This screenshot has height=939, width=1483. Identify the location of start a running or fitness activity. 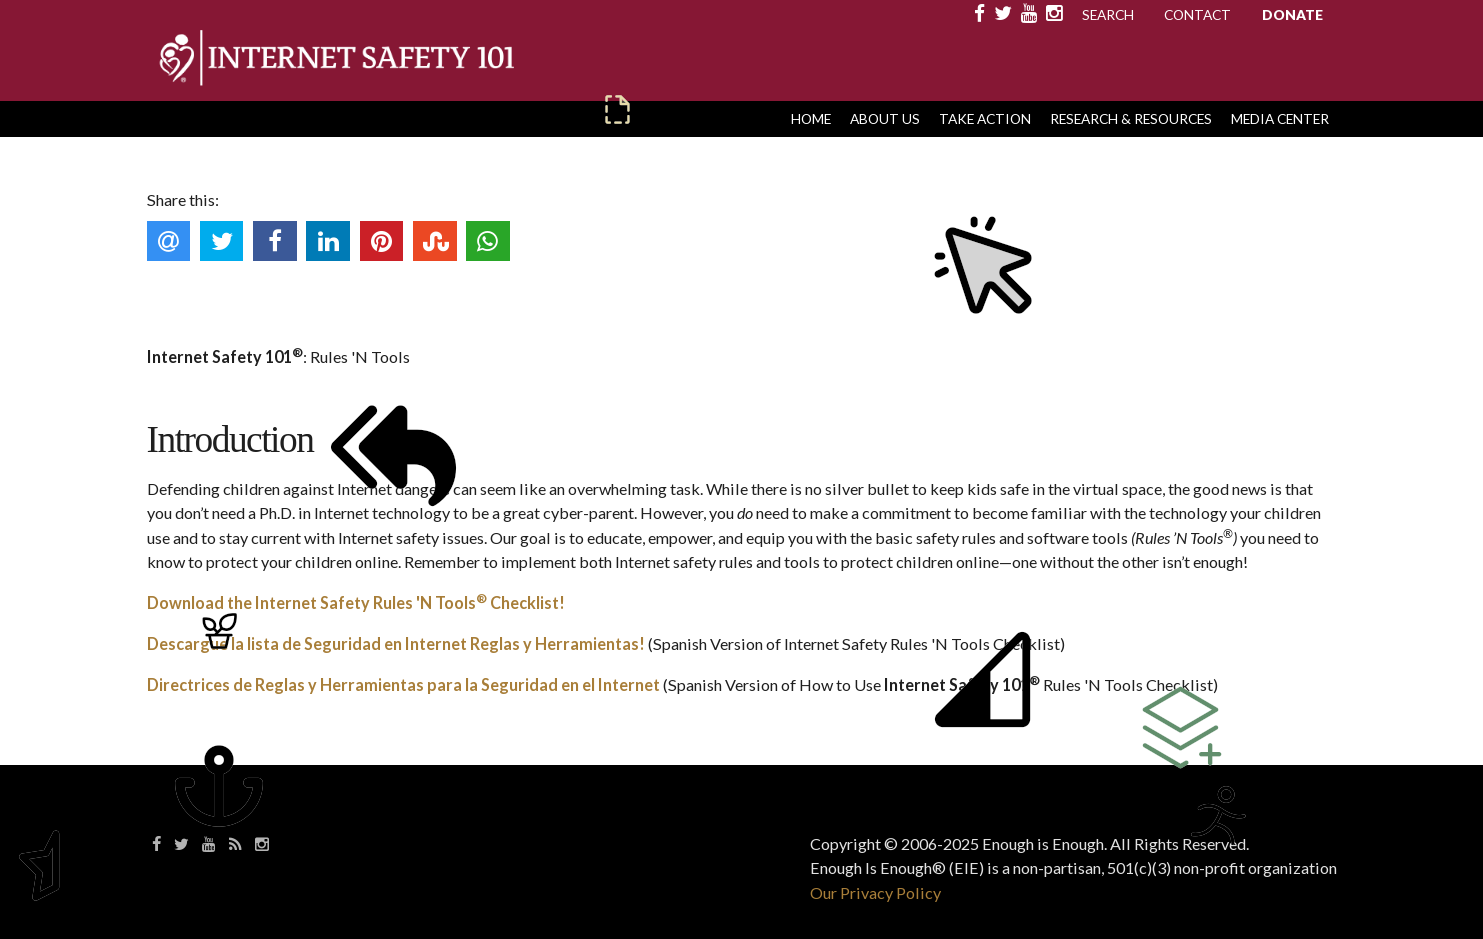
(1219, 814).